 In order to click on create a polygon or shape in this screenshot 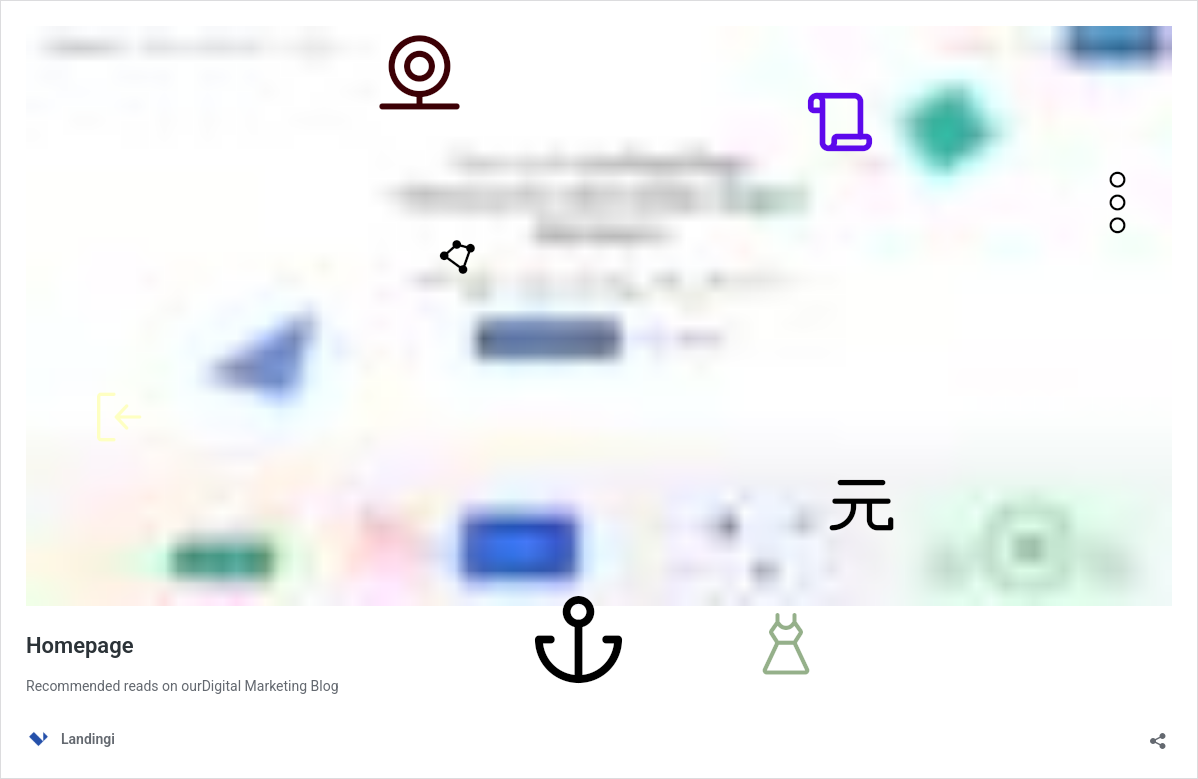, I will do `click(458, 257)`.